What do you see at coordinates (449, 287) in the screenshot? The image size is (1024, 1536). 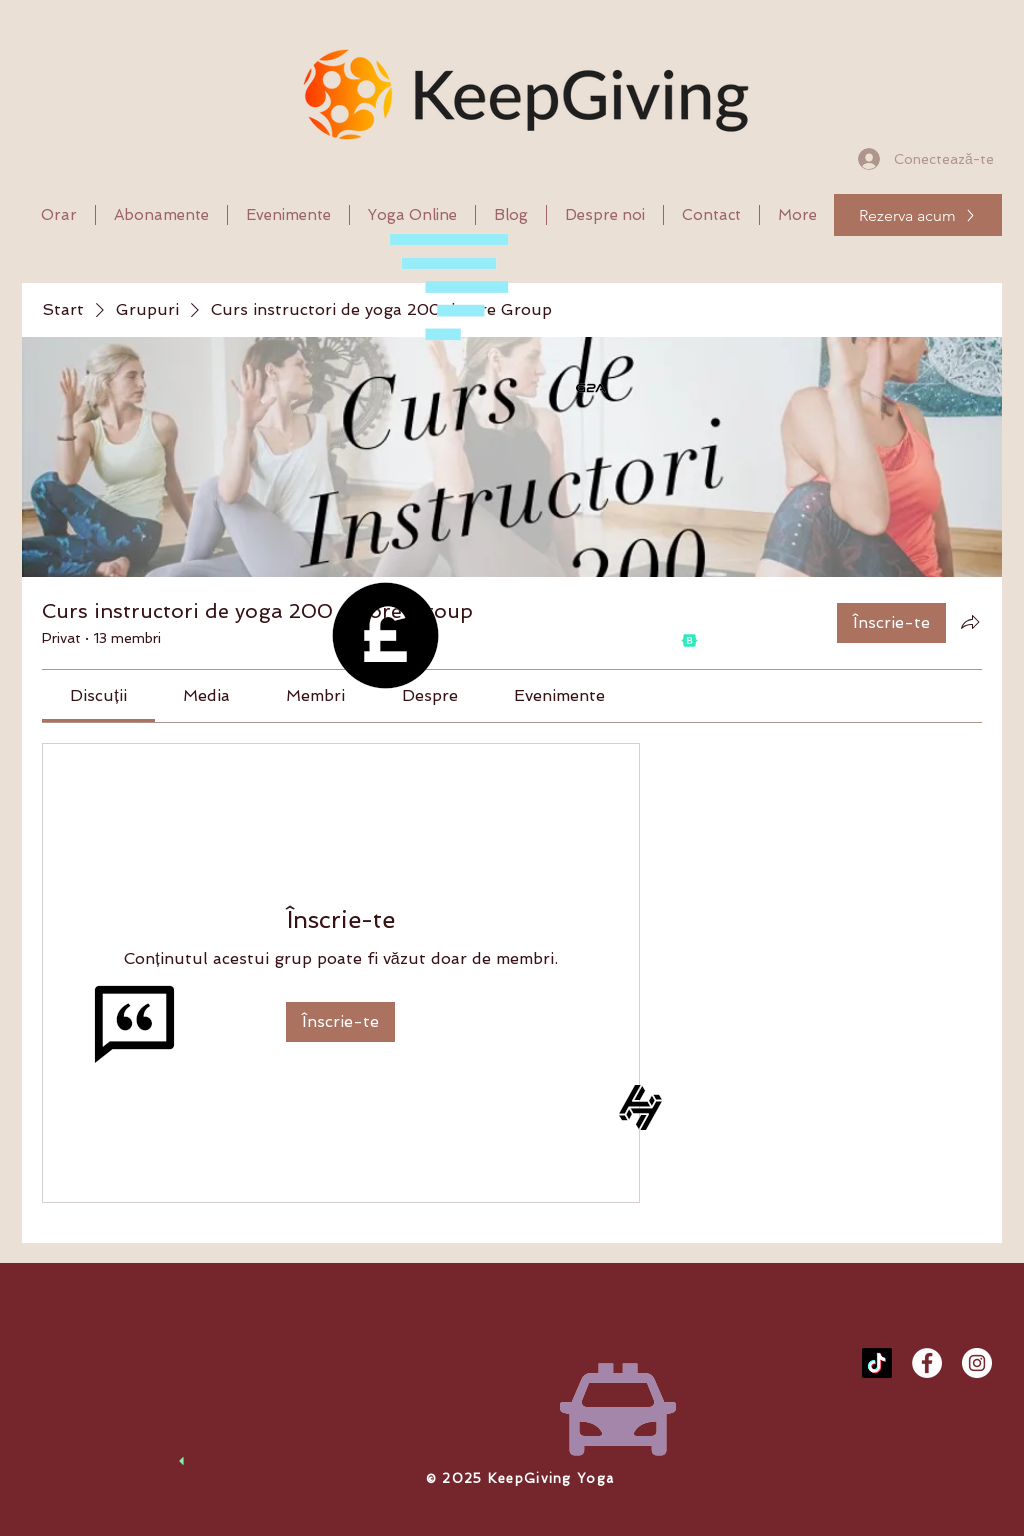 I see `indicates tornado or severe weather warning` at bounding box center [449, 287].